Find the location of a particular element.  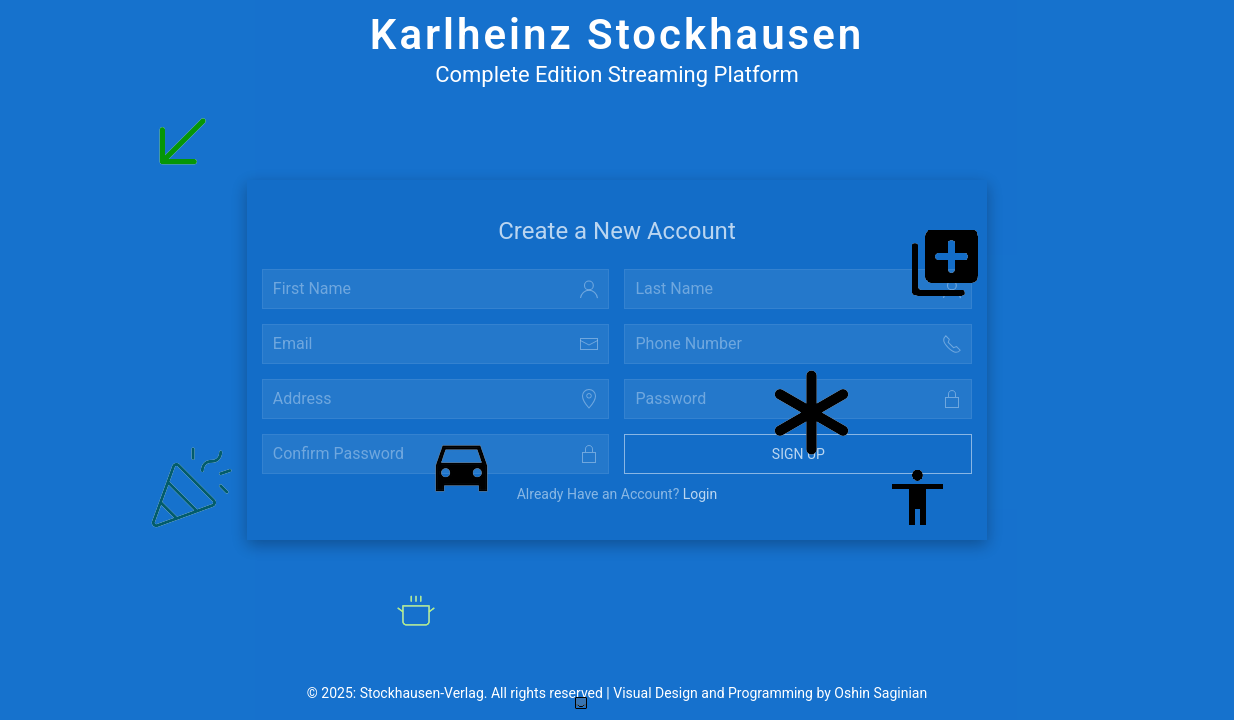

celebration or success notification is located at coordinates (187, 492).